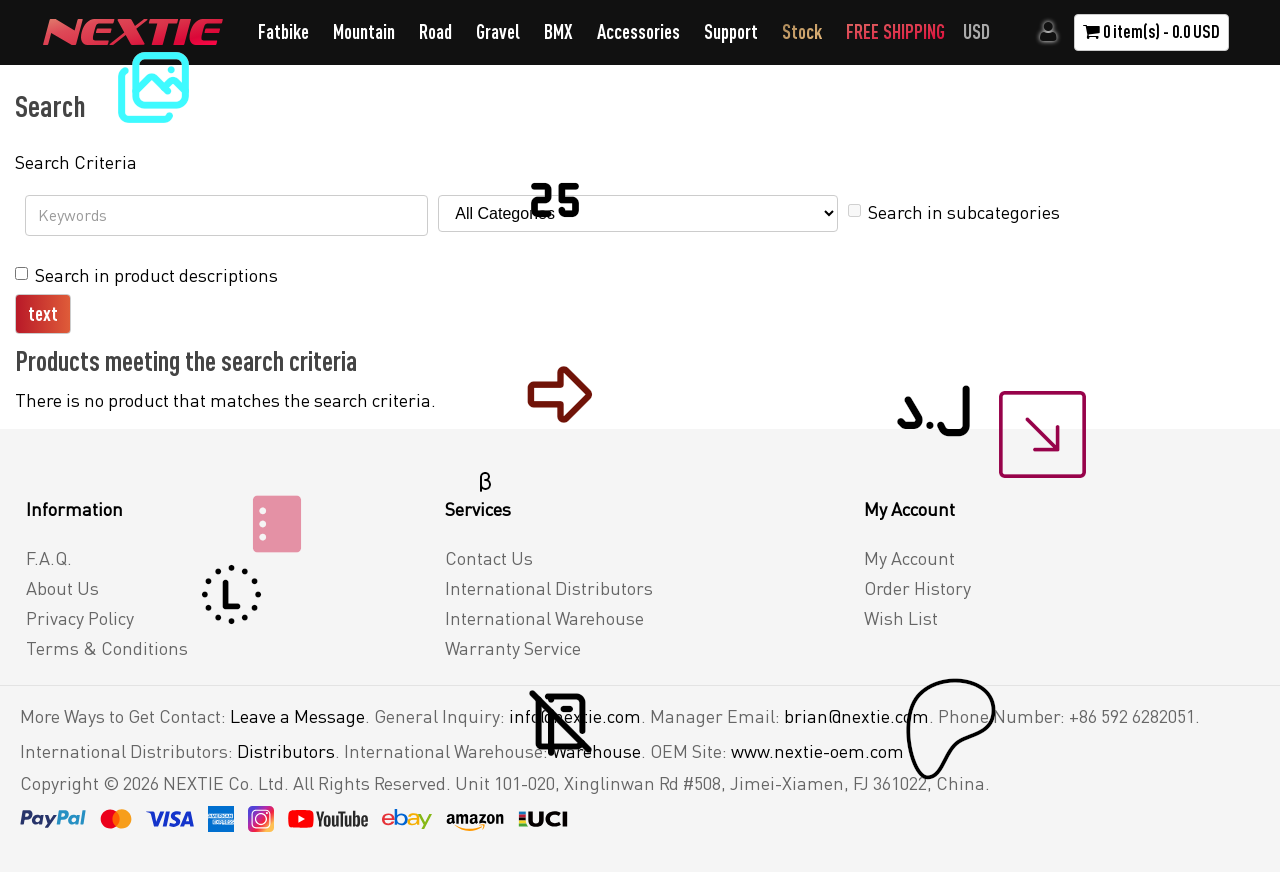 This screenshot has height=872, width=1280. Describe the element at coordinates (231, 594) in the screenshot. I see `indicates a loading or processing state` at that location.